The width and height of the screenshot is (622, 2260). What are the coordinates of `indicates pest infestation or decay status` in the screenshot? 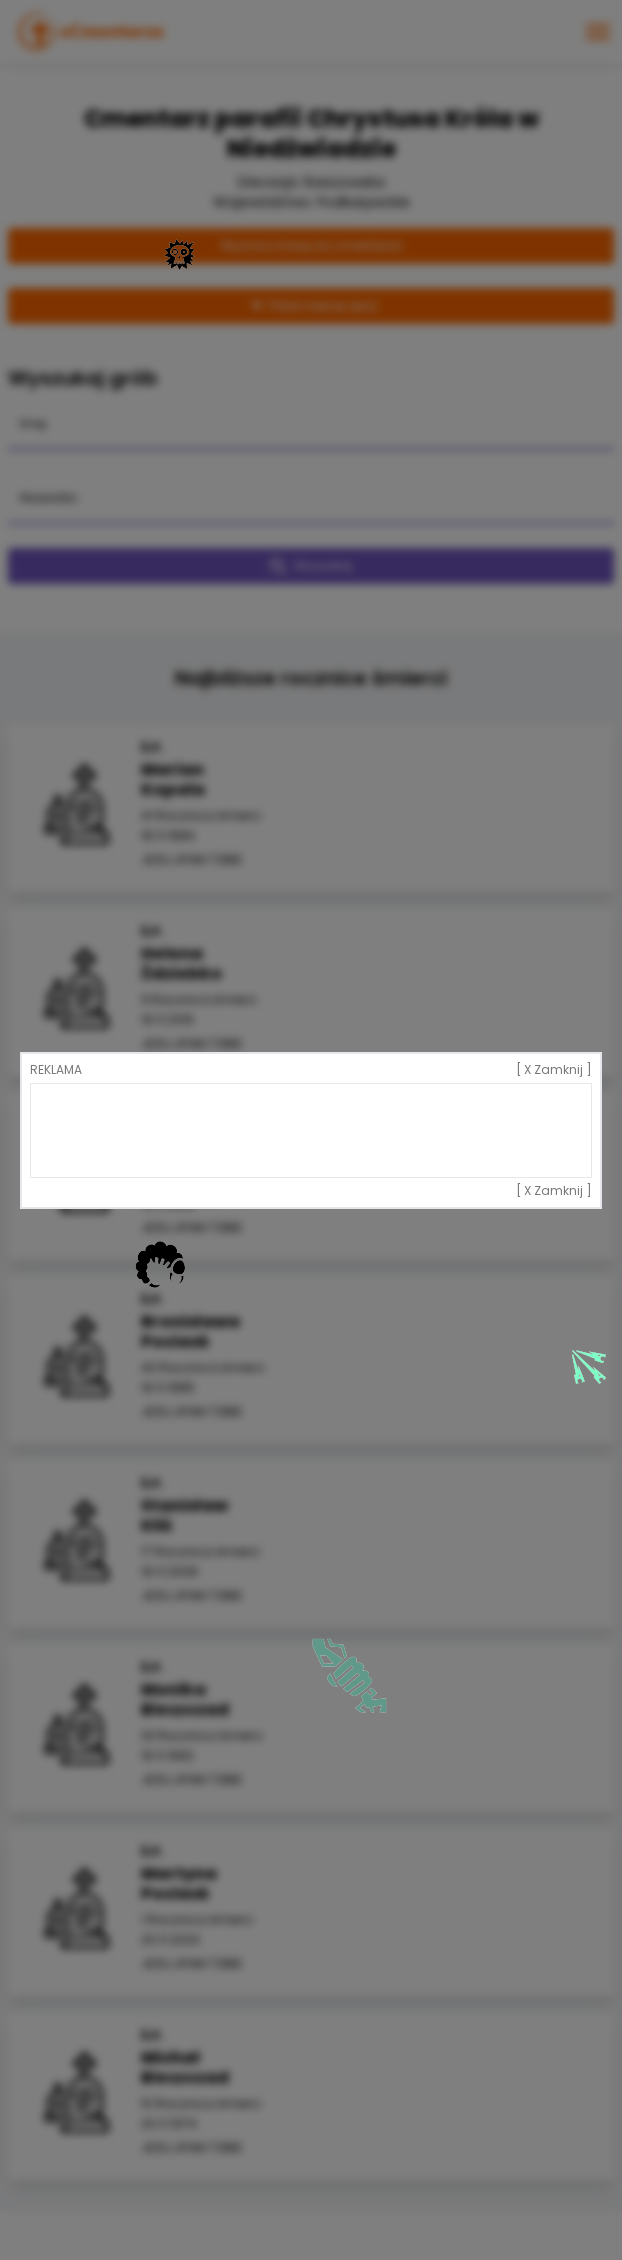 It's located at (160, 1266).